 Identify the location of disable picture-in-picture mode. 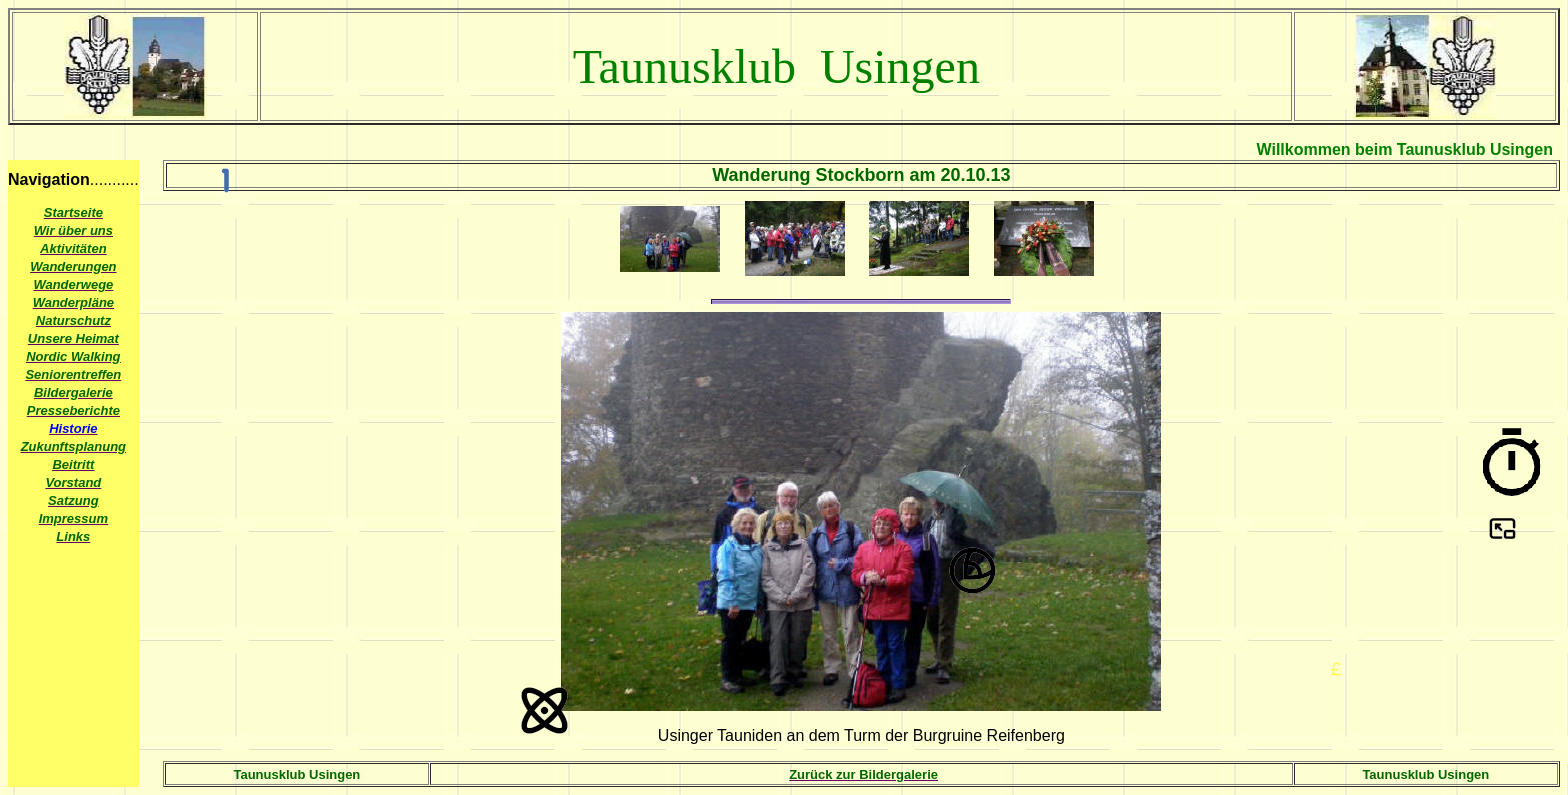
(1502, 528).